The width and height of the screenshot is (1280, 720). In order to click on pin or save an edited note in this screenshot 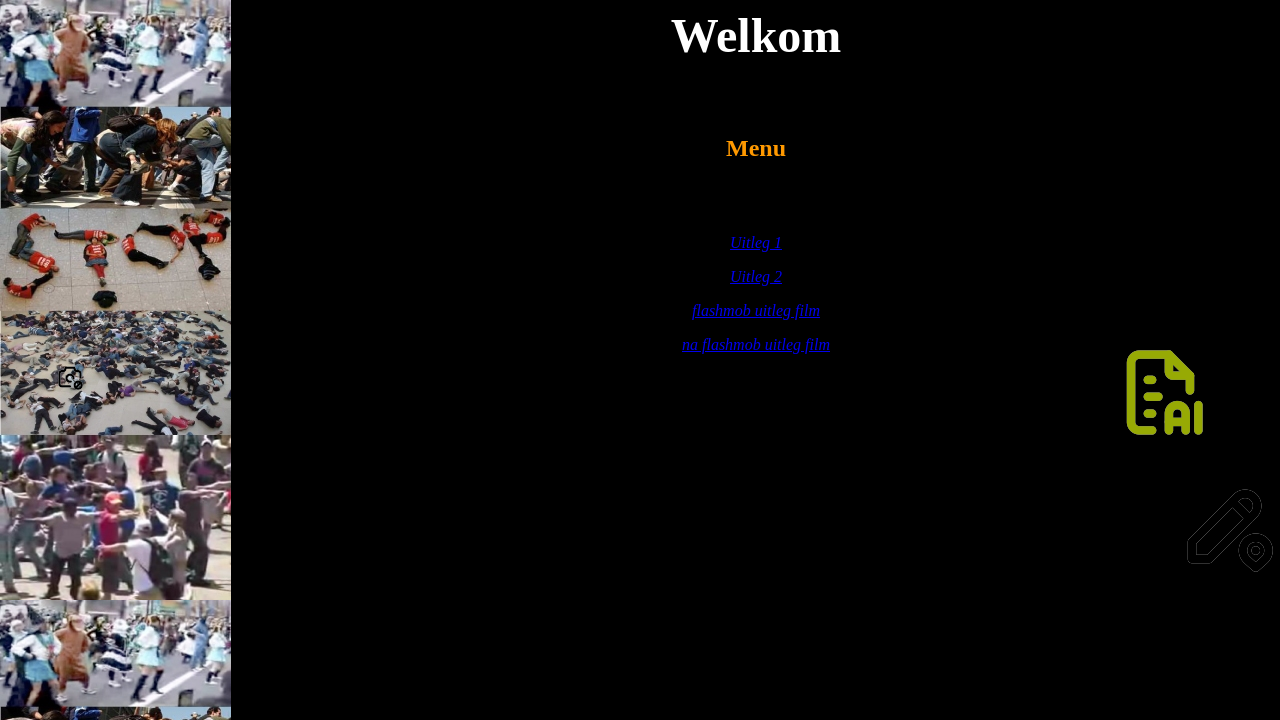, I will do `click(1226, 525)`.